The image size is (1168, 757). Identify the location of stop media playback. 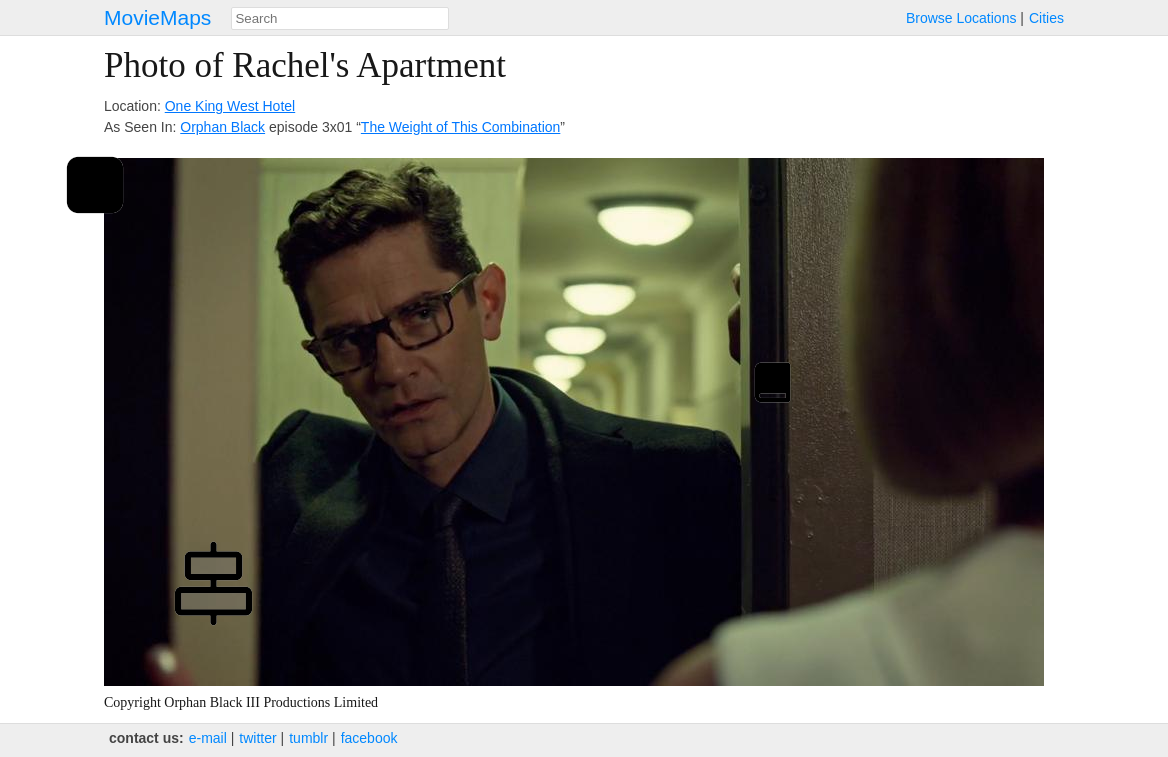
(95, 185).